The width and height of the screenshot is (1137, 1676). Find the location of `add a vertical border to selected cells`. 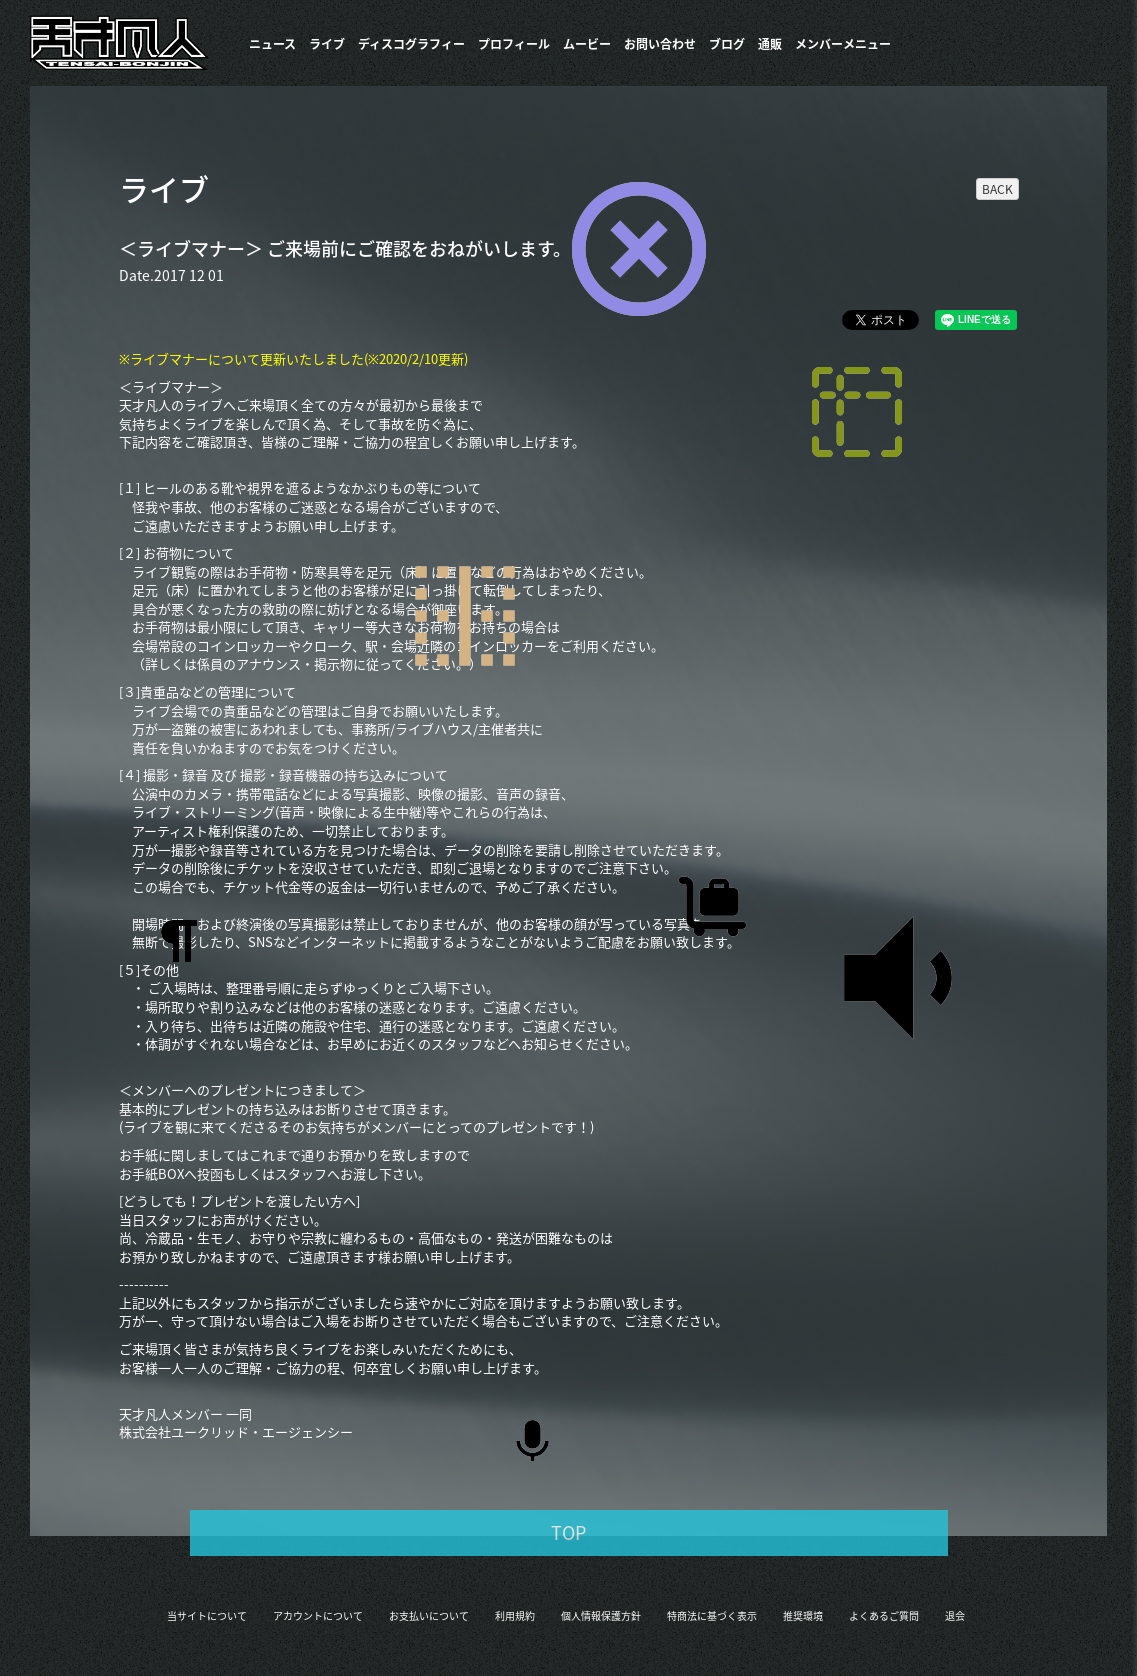

add a vertical border to selected cells is located at coordinates (465, 616).